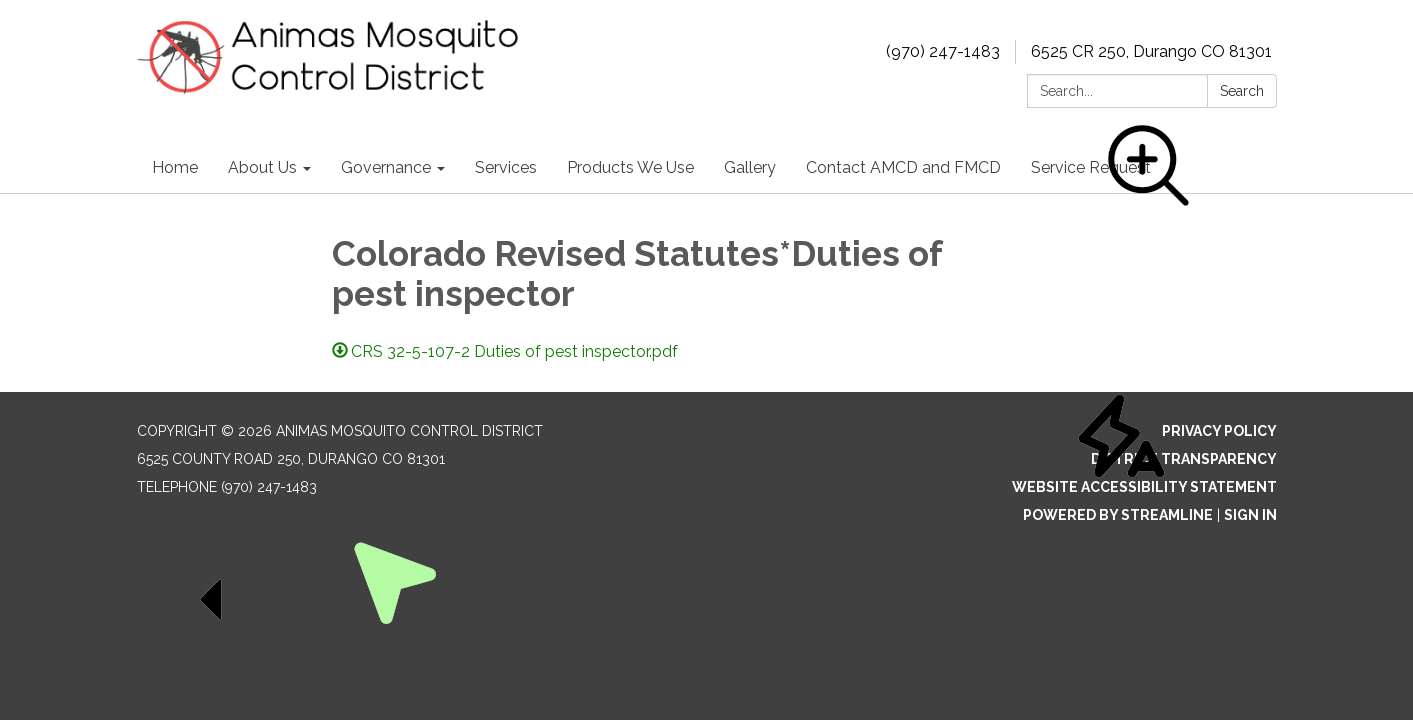 The height and width of the screenshot is (720, 1413). Describe the element at coordinates (1120, 439) in the screenshot. I see `auto-enhance or quick optimize content` at that location.